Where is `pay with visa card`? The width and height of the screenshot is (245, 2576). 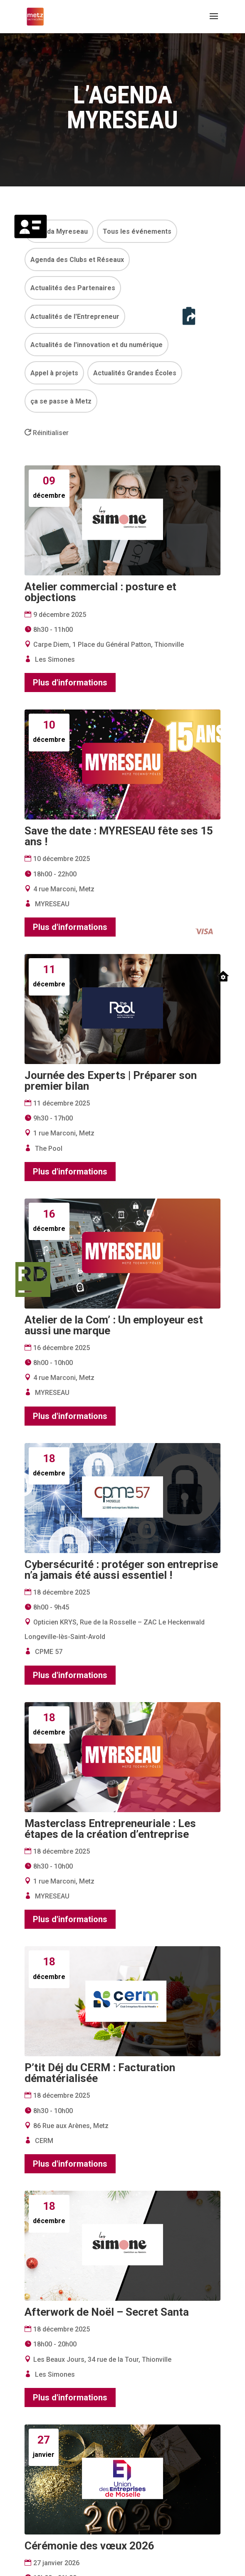 pay with visa card is located at coordinates (204, 931).